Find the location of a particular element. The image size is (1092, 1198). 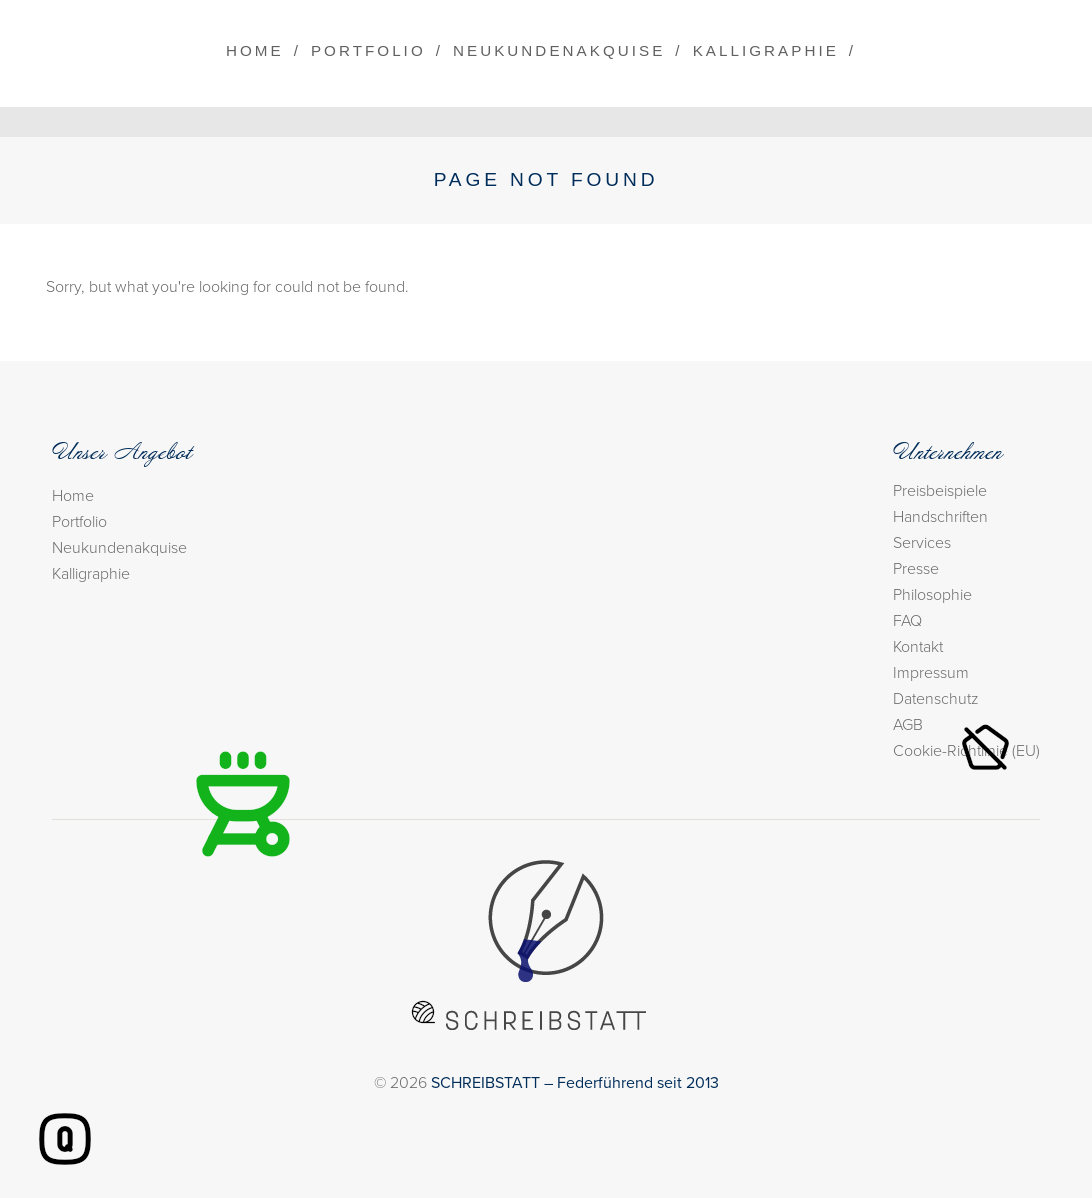

indicates pentagon shape is disabled or unavailable is located at coordinates (985, 748).